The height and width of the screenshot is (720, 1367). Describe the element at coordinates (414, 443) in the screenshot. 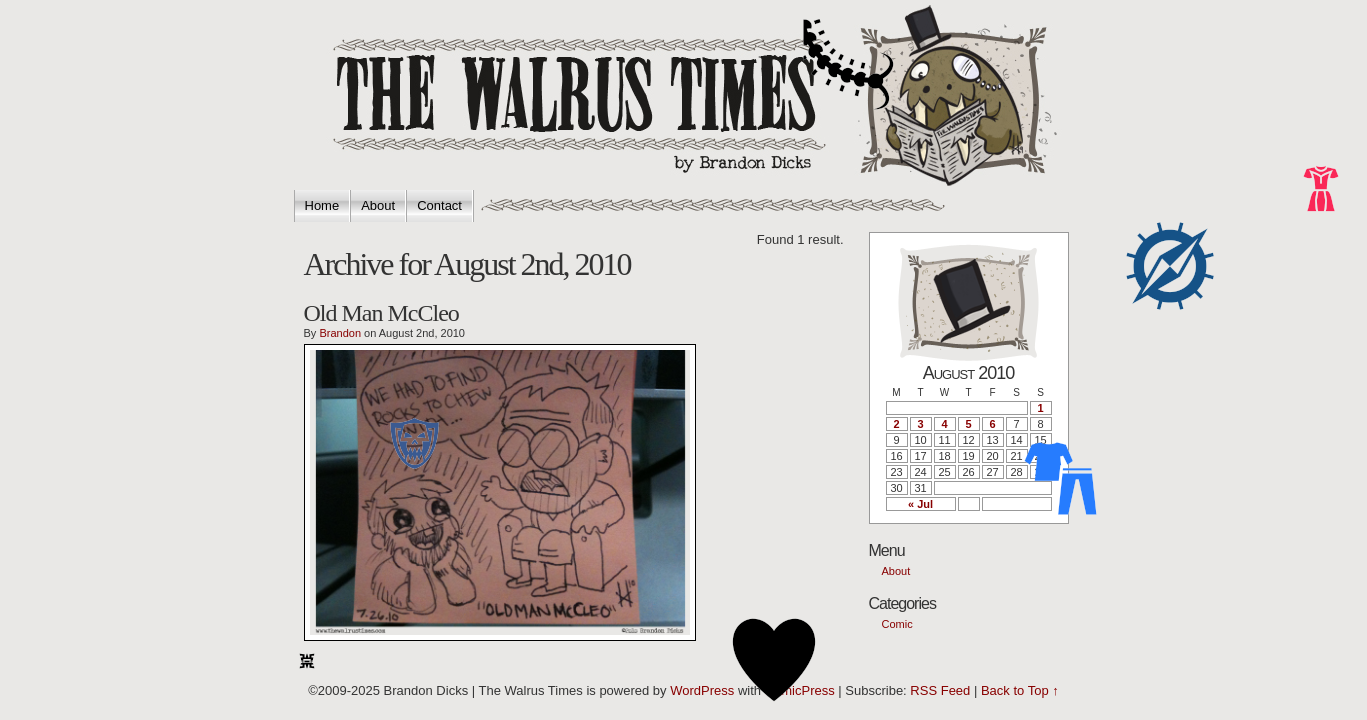

I see `indicates a security threat or danger warning` at that location.